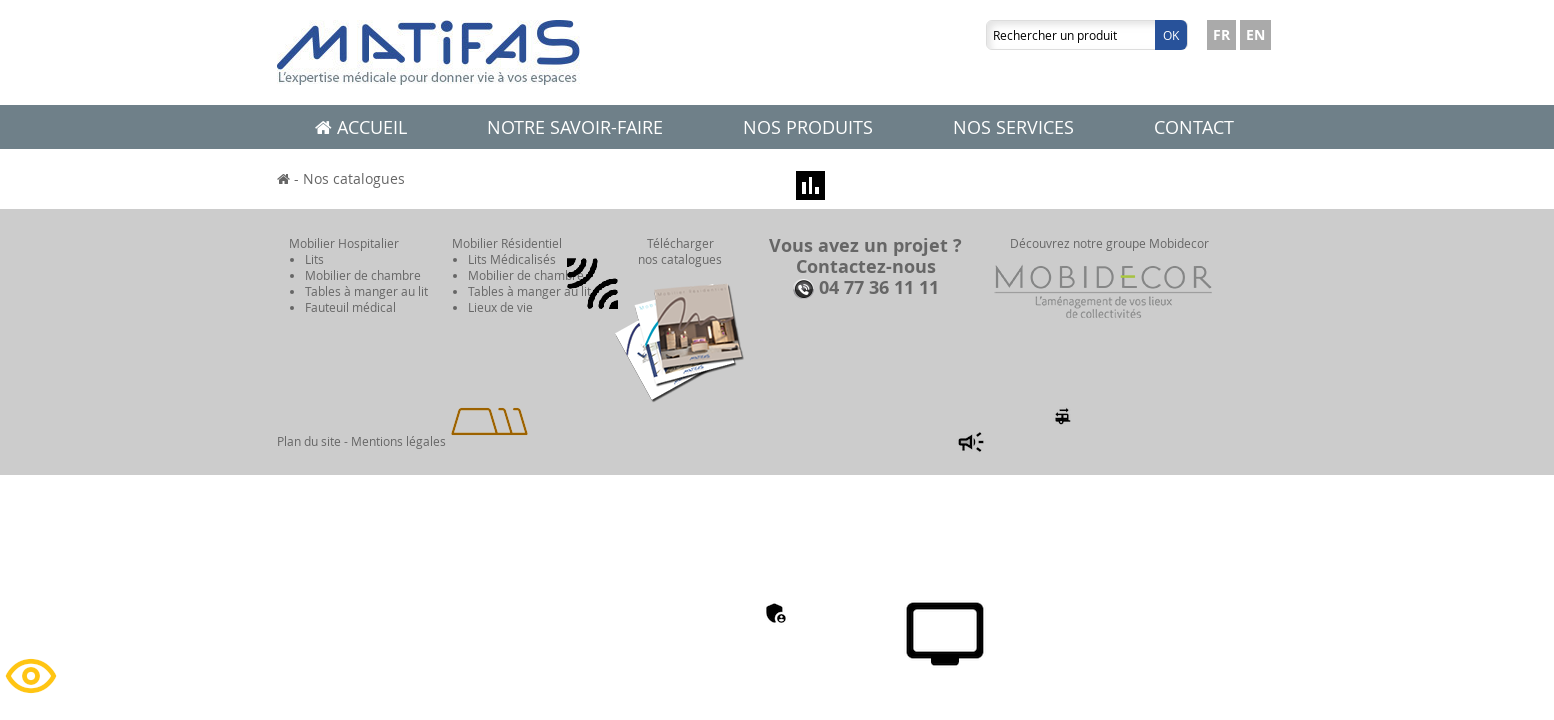 The image size is (1554, 720). What do you see at coordinates (971, 442) in the screenshot?
I see `make an announcement or broadcast` at bounding box center [971, 442].